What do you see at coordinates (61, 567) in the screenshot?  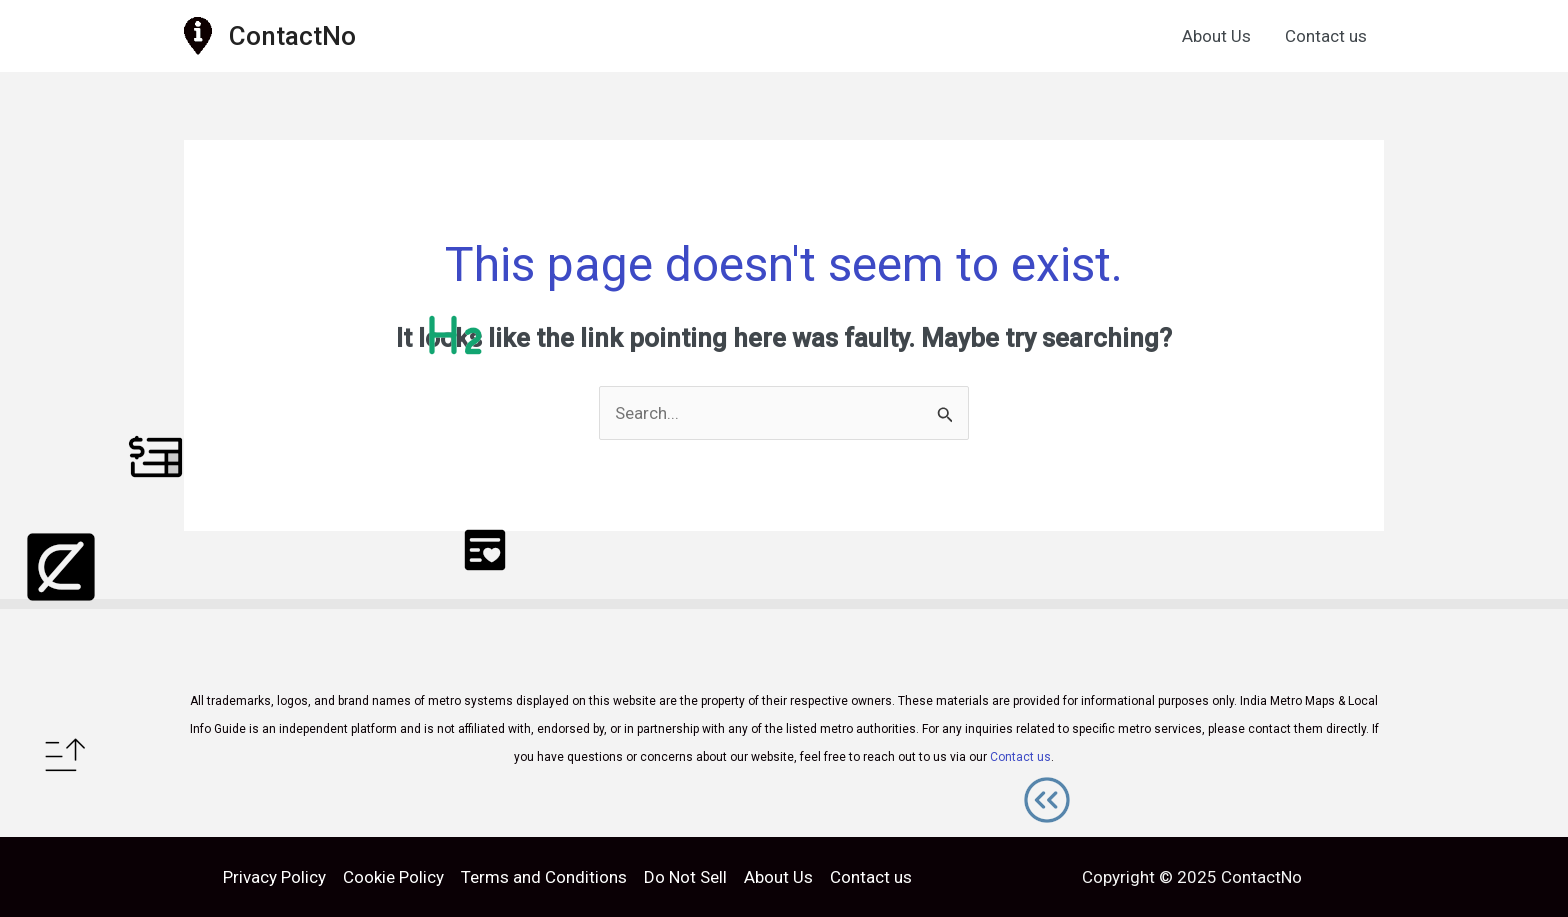 I see `indicates a "not subset of" mathematical relationship` at bounding box center [61, 567].